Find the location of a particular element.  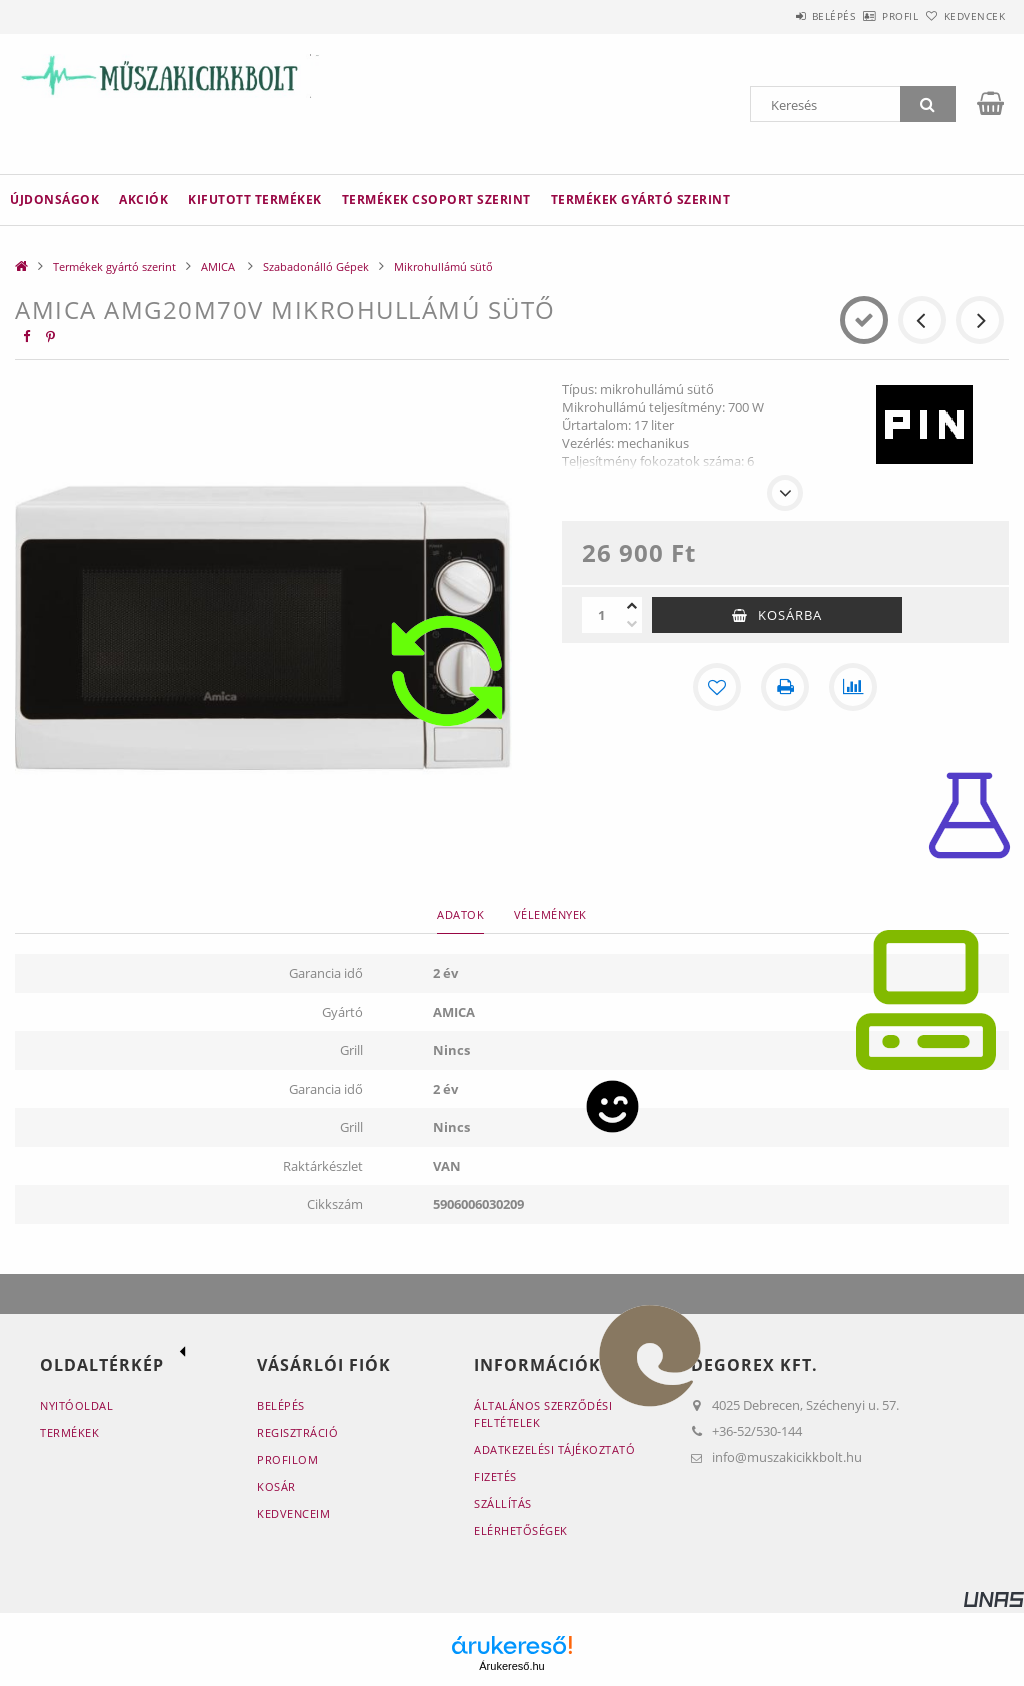

launch a github codespace is located at coordinates (926, 1000).